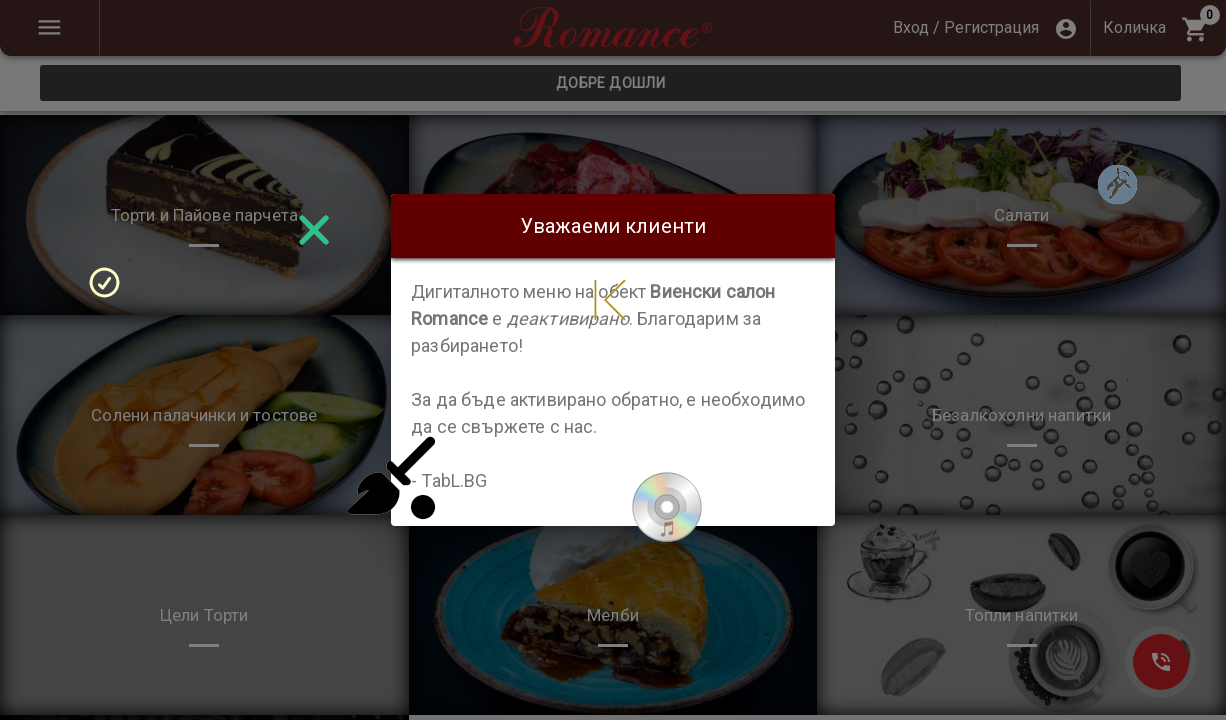  Describe the element at coordinates (391, 475) in the screenshot. I see `access broomball game or sport features` at that location.